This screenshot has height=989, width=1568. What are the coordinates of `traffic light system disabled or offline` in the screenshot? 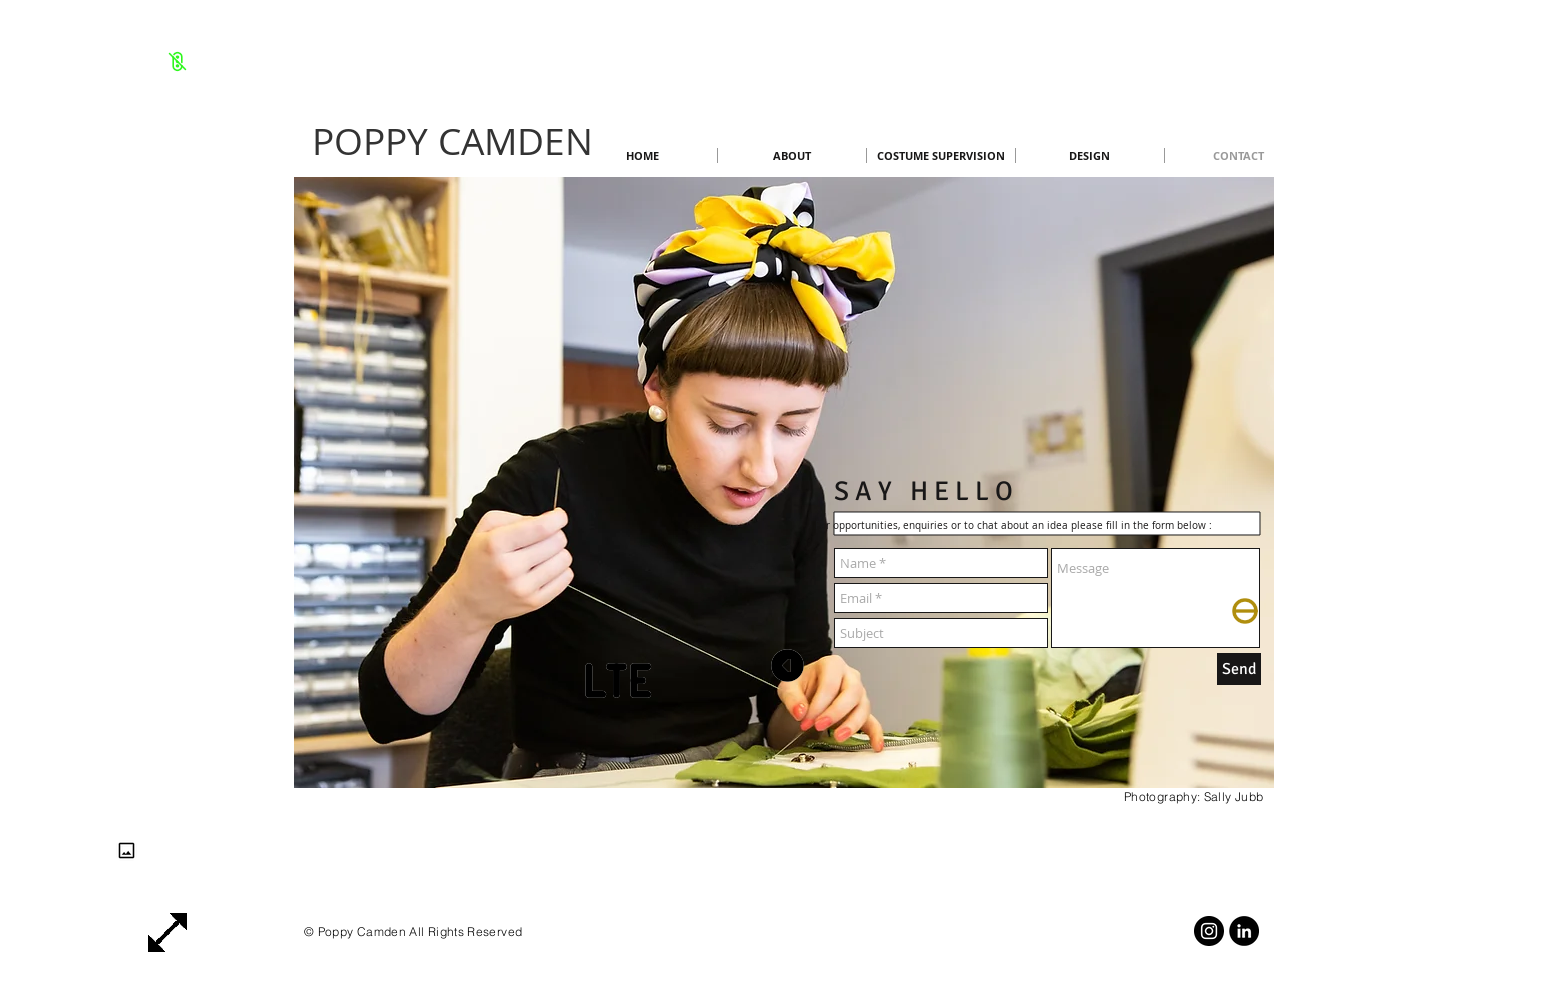 It's located at (177, 61).